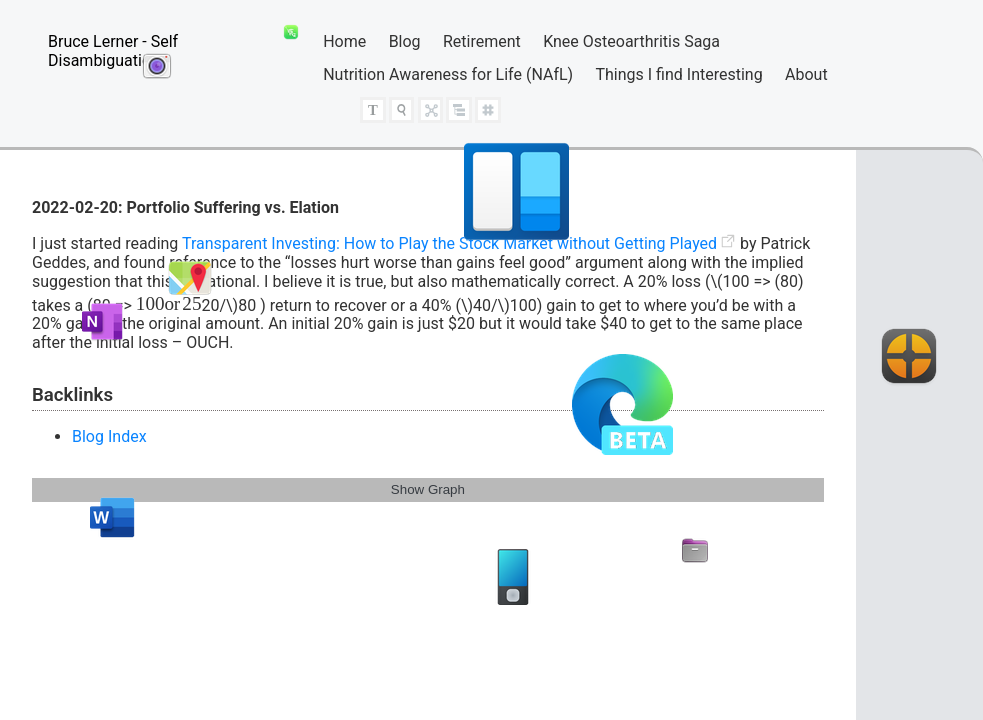  What do you see at coordinates (622, 404) in the screenshot?
I see `launch microsoft edge beta browser` at bounding box center [622, 404].